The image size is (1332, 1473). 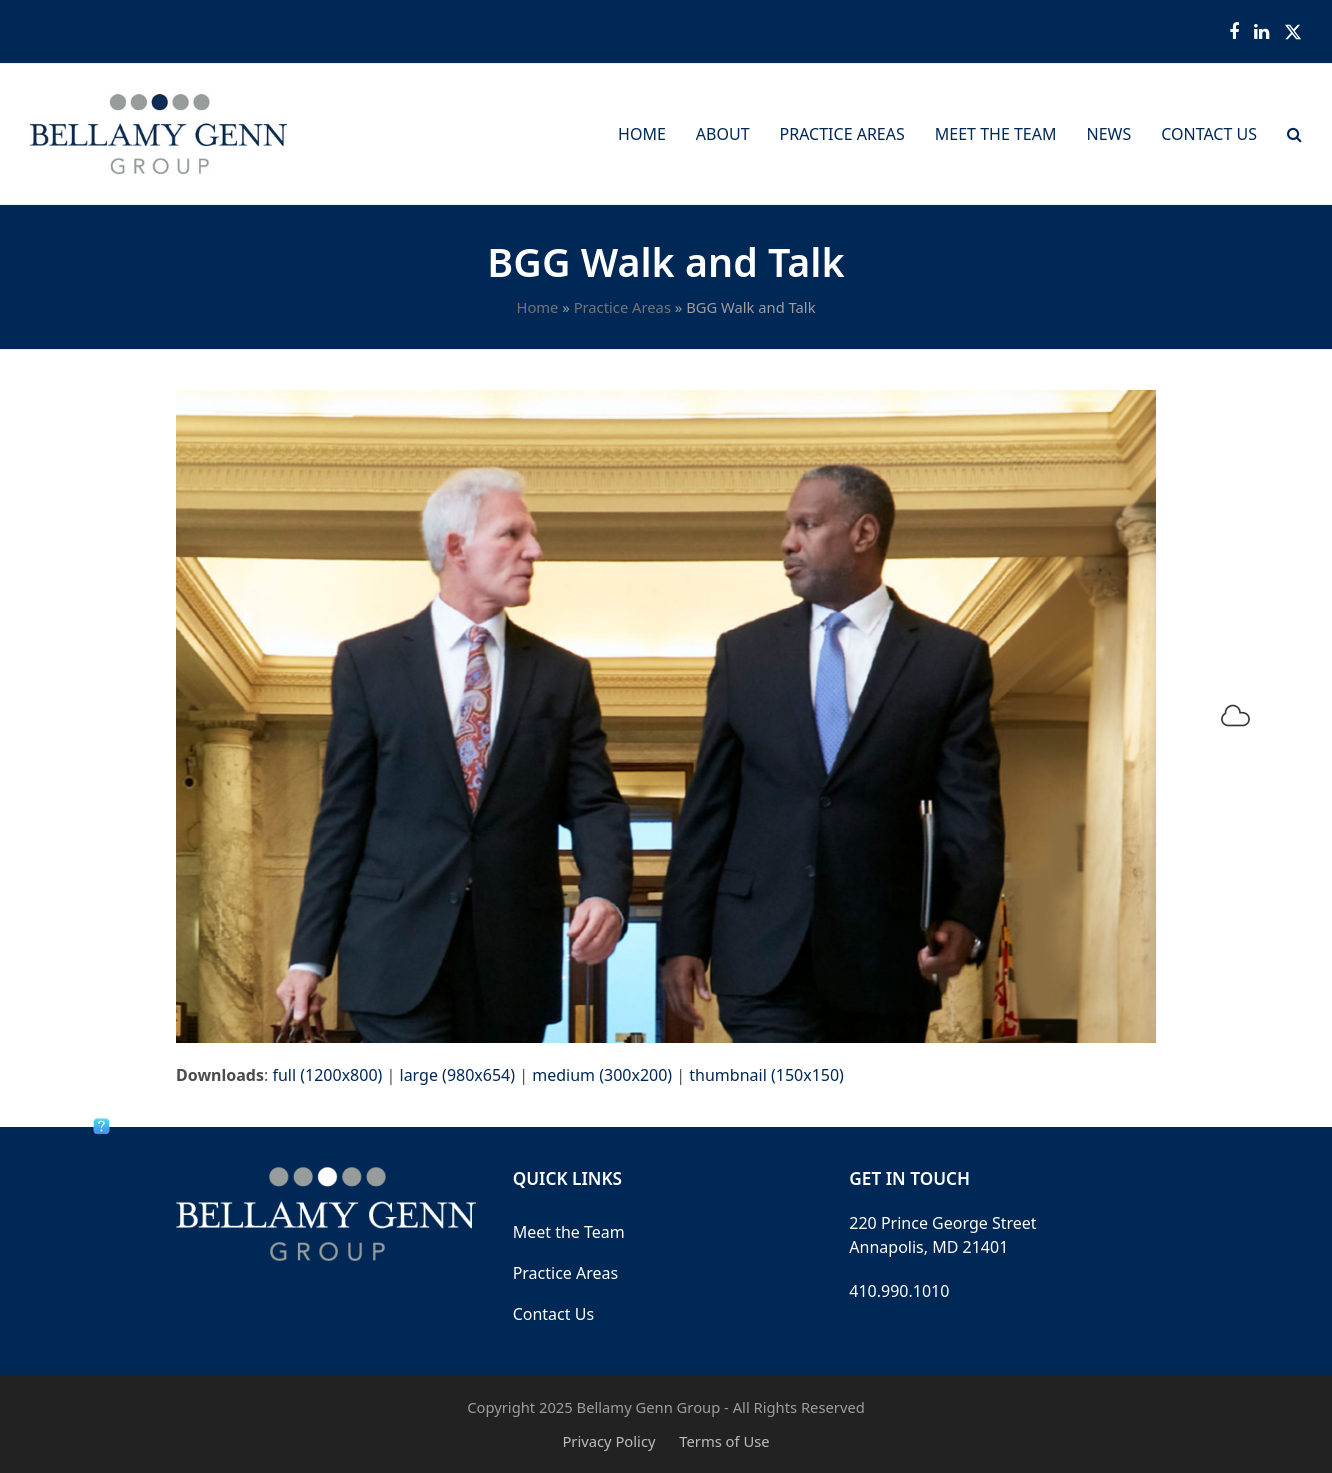 I want to click on view weather information, so click(x=1235, y=715).